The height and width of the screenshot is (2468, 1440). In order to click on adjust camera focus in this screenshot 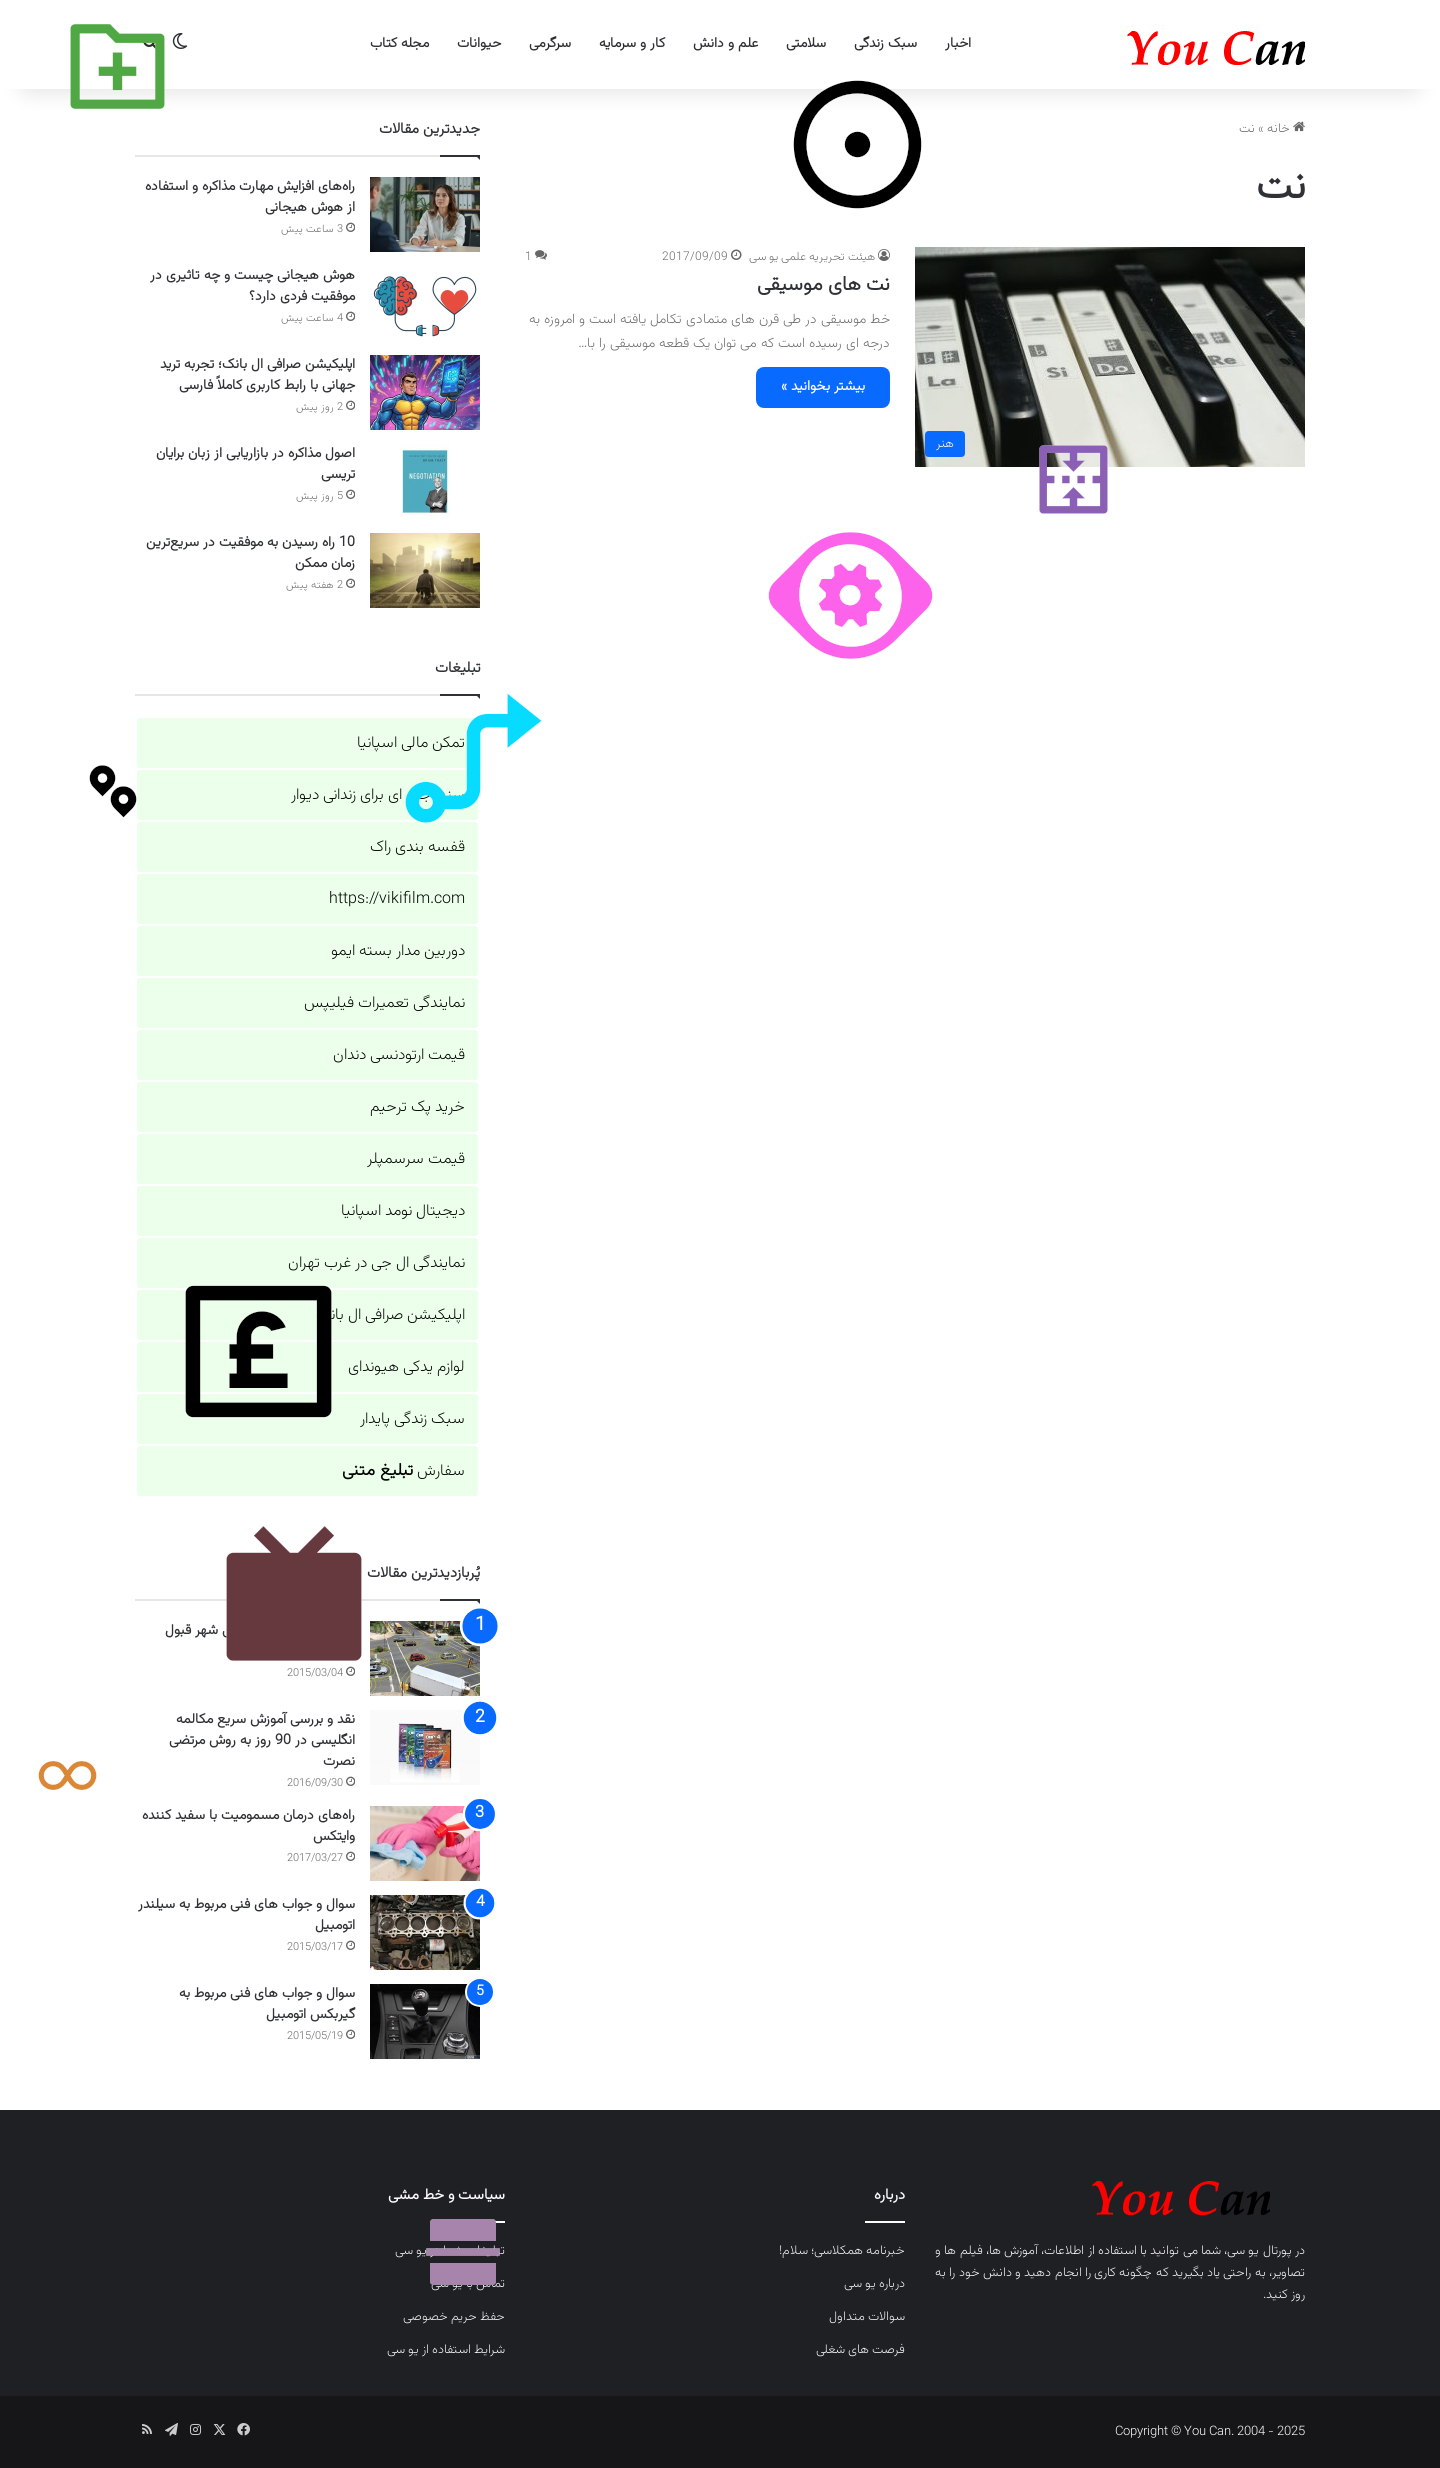, I will do `click(857, 144)`.